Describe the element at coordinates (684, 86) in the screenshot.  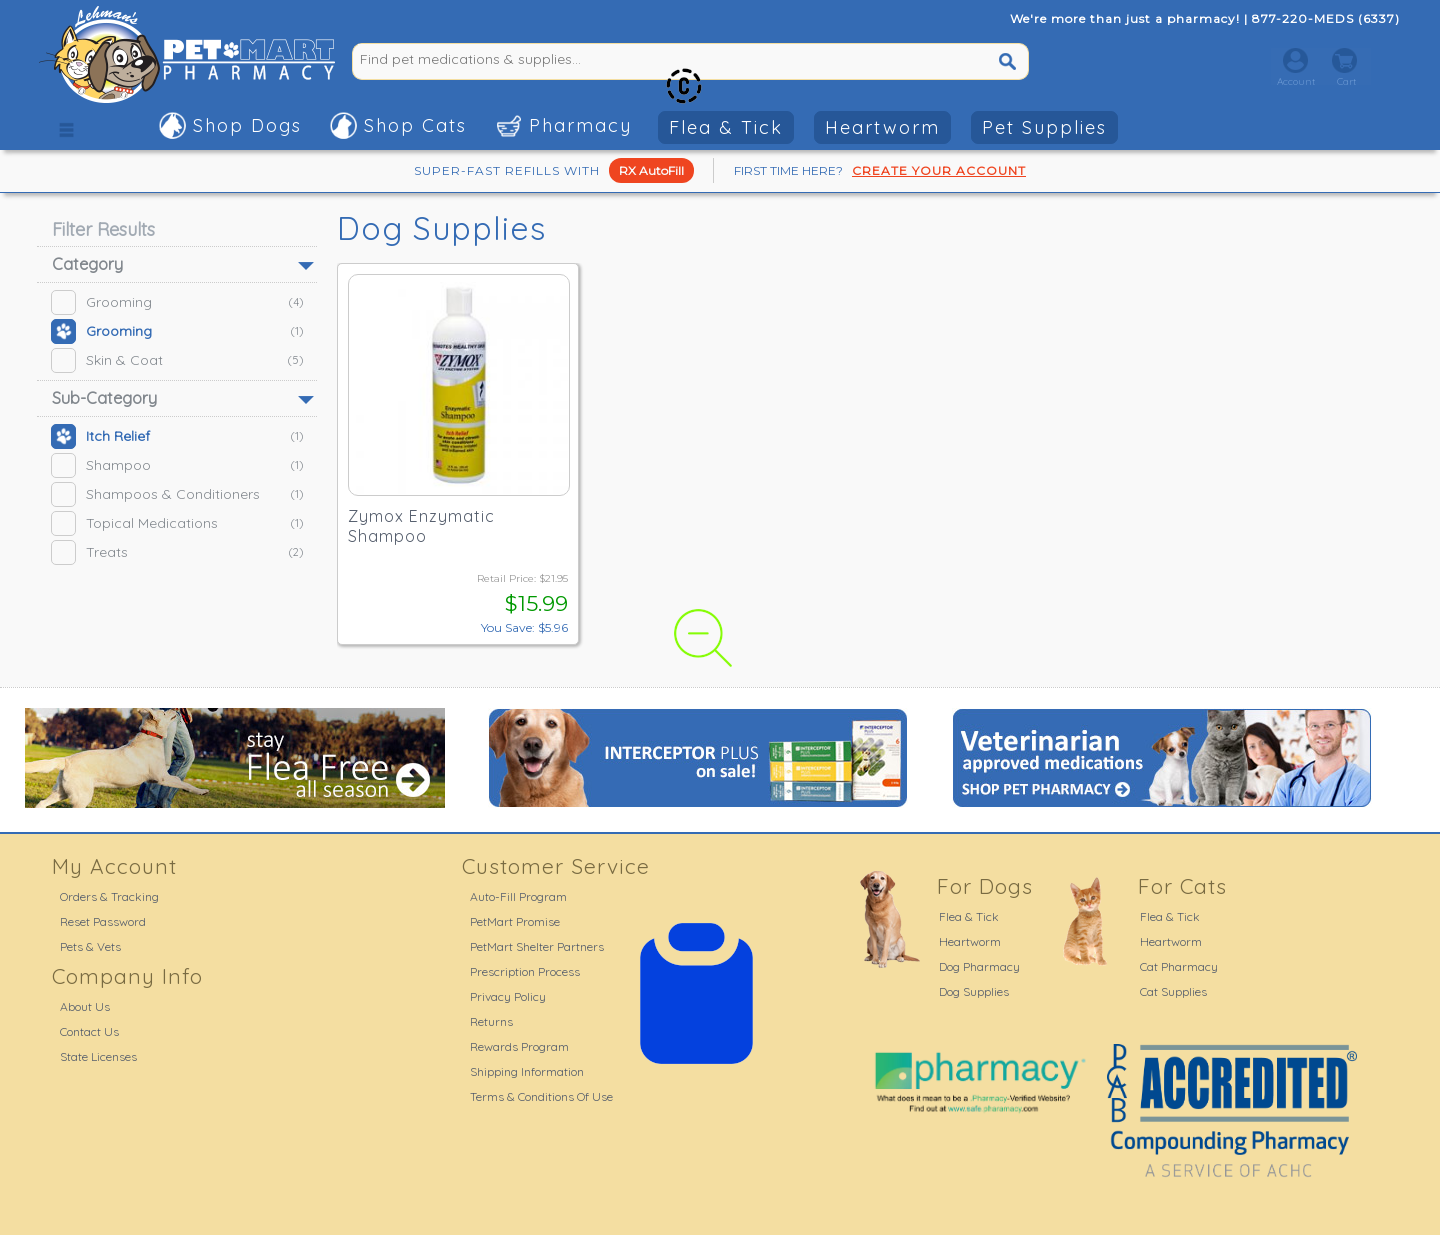
I see `indicates copyright or content protection status` at that location.